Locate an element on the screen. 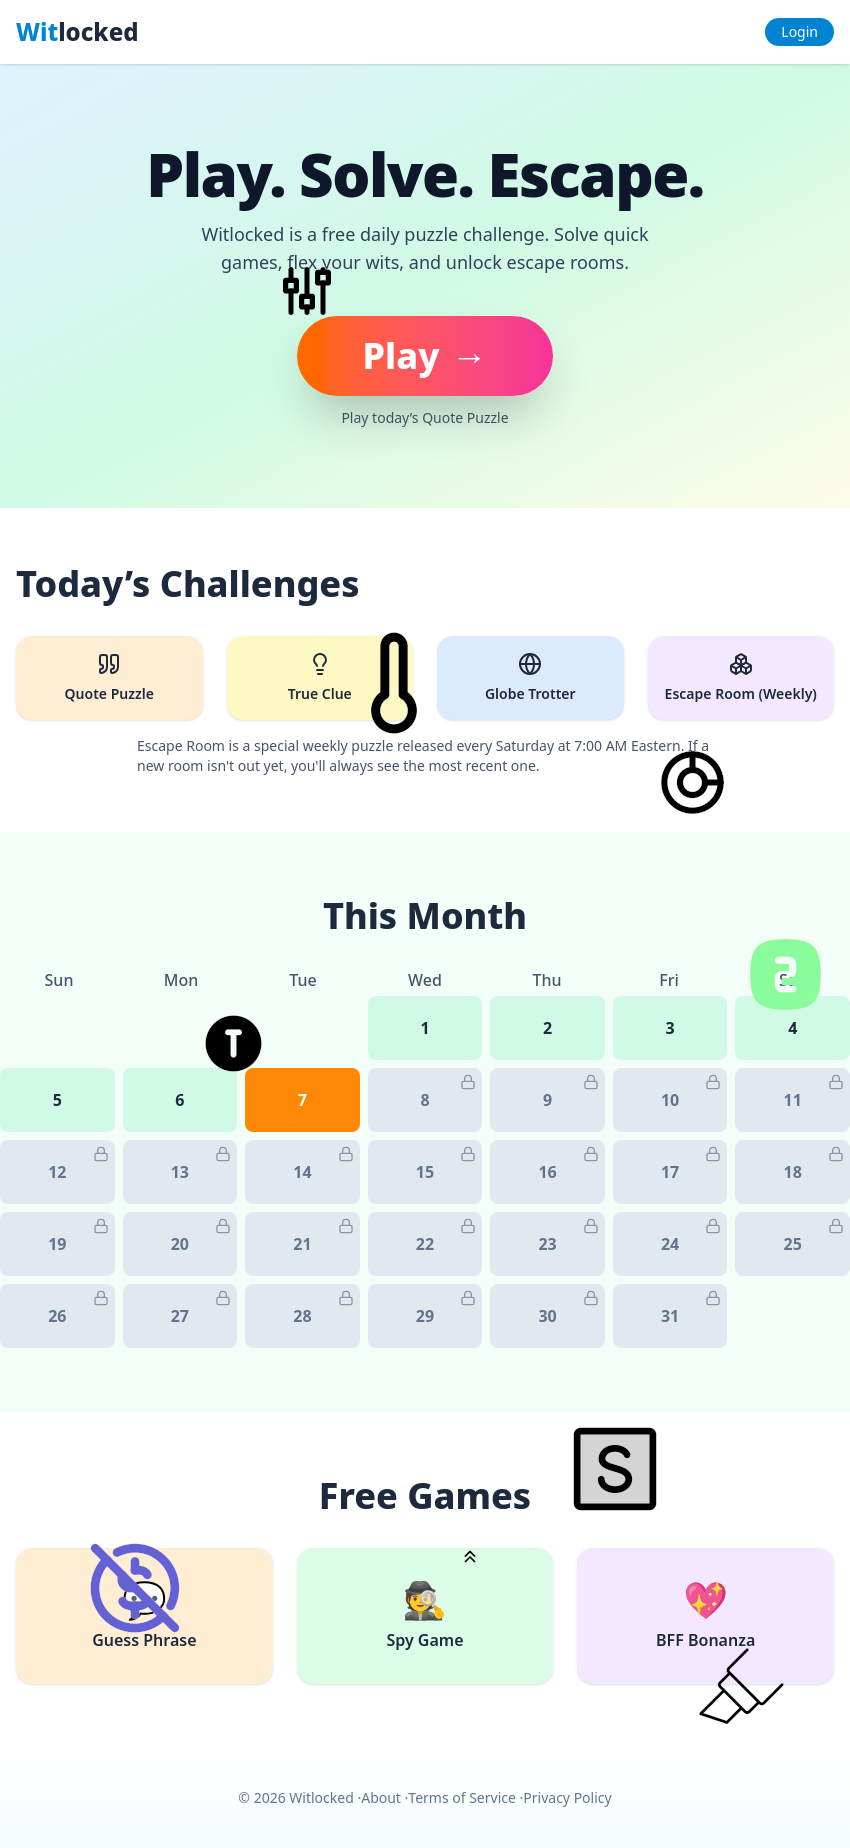  scroll to top of page is located at coordinates (470, 1557).